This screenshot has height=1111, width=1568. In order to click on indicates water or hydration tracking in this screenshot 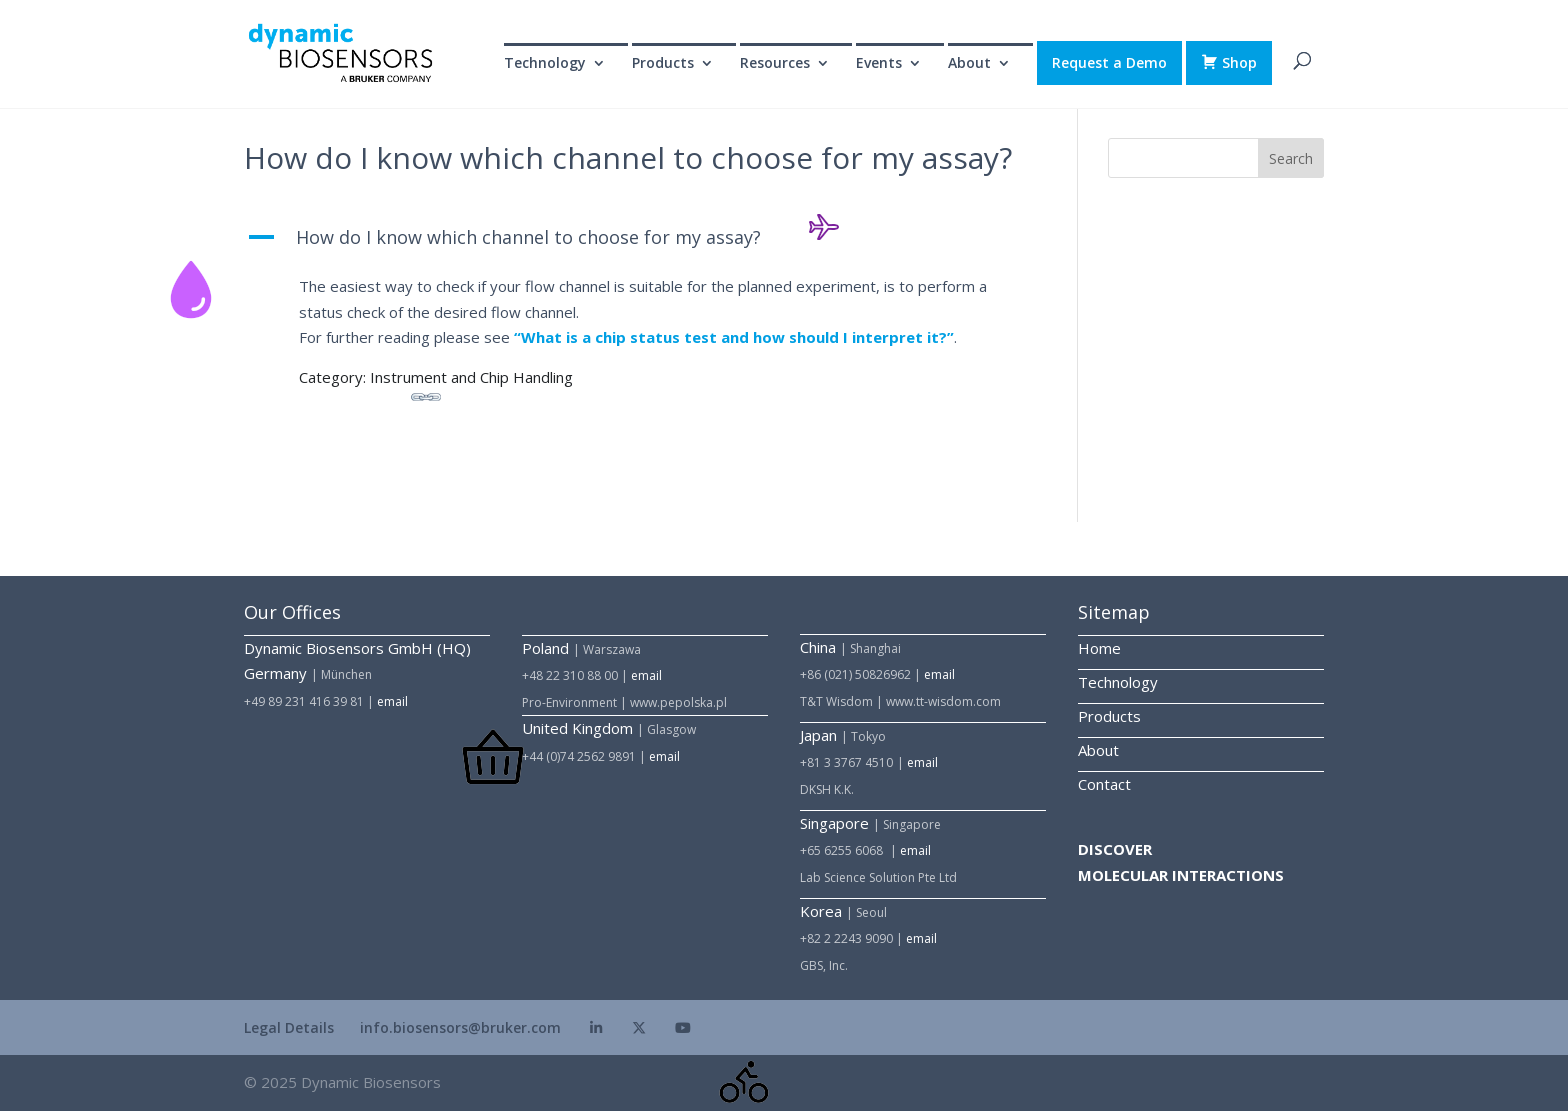, I will do `click(191, 289)`.